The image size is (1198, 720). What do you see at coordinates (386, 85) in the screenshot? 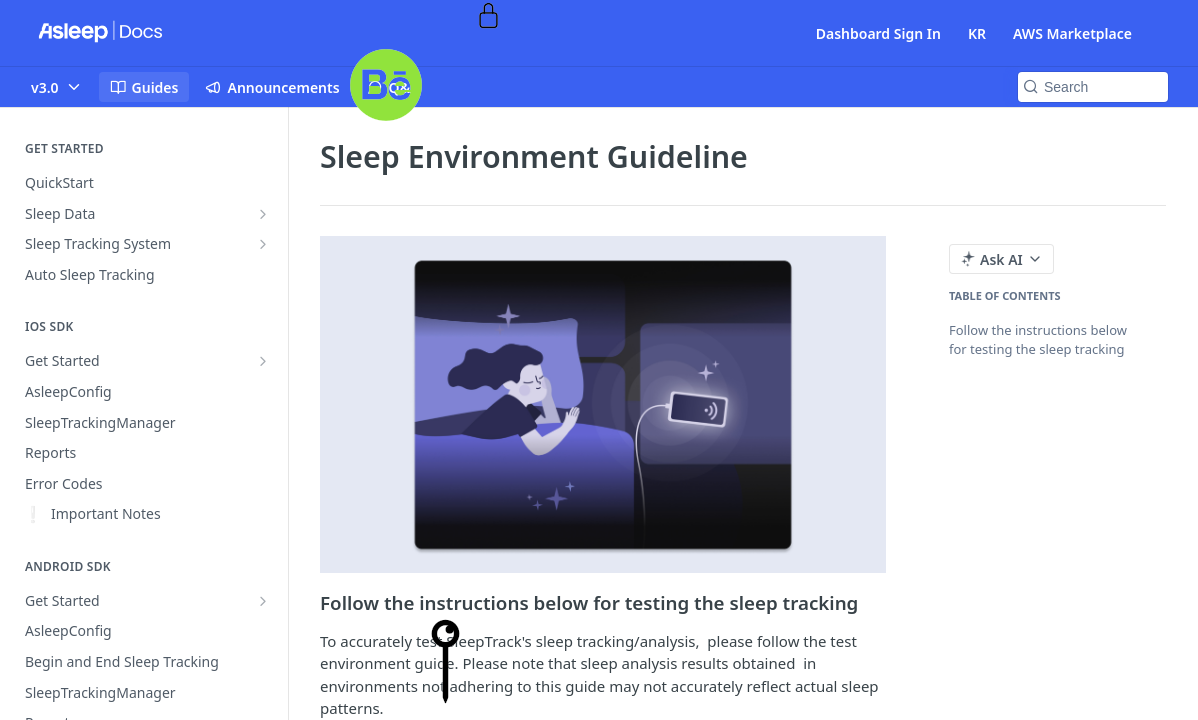
I see `visit Behance profile or portfolio` at bounding box center [386, 85].